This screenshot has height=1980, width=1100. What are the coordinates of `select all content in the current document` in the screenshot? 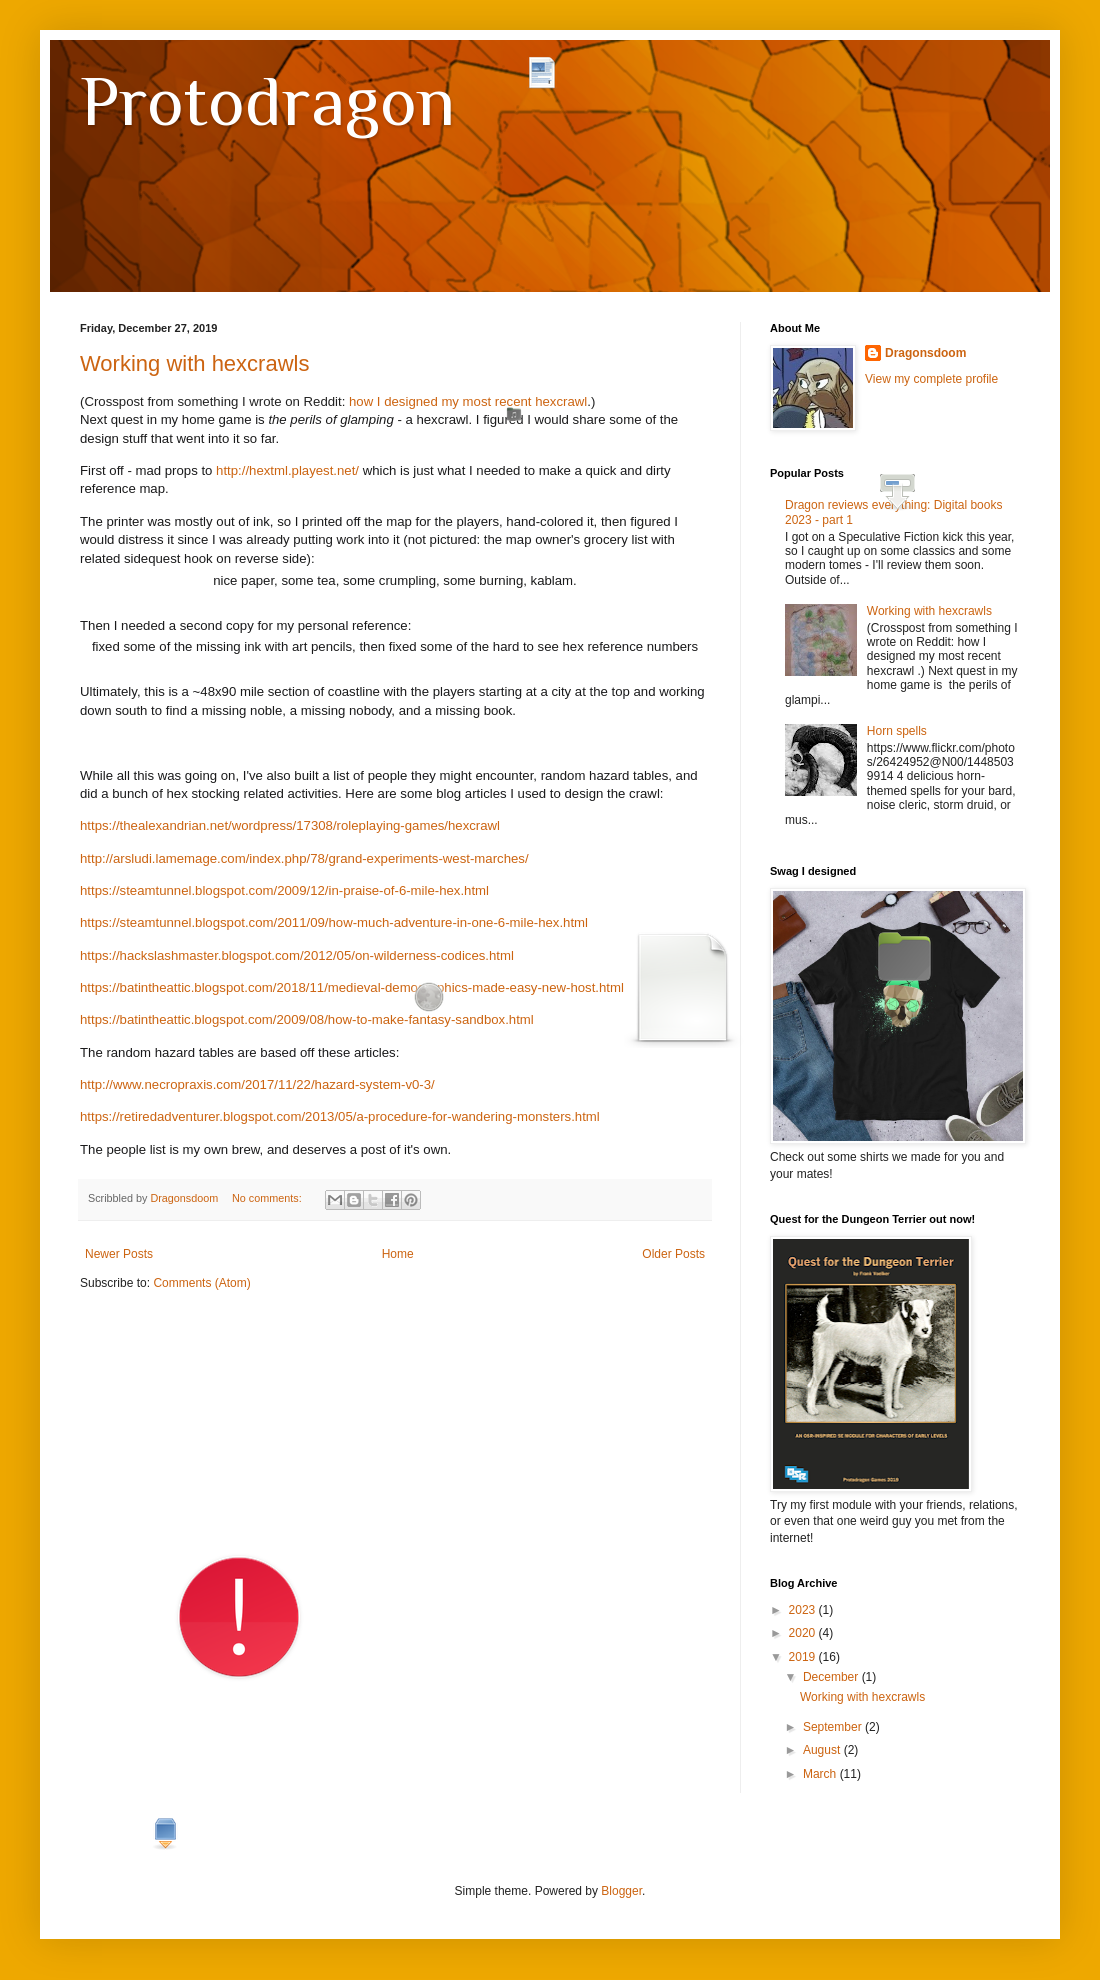 It's located at (542, 72).